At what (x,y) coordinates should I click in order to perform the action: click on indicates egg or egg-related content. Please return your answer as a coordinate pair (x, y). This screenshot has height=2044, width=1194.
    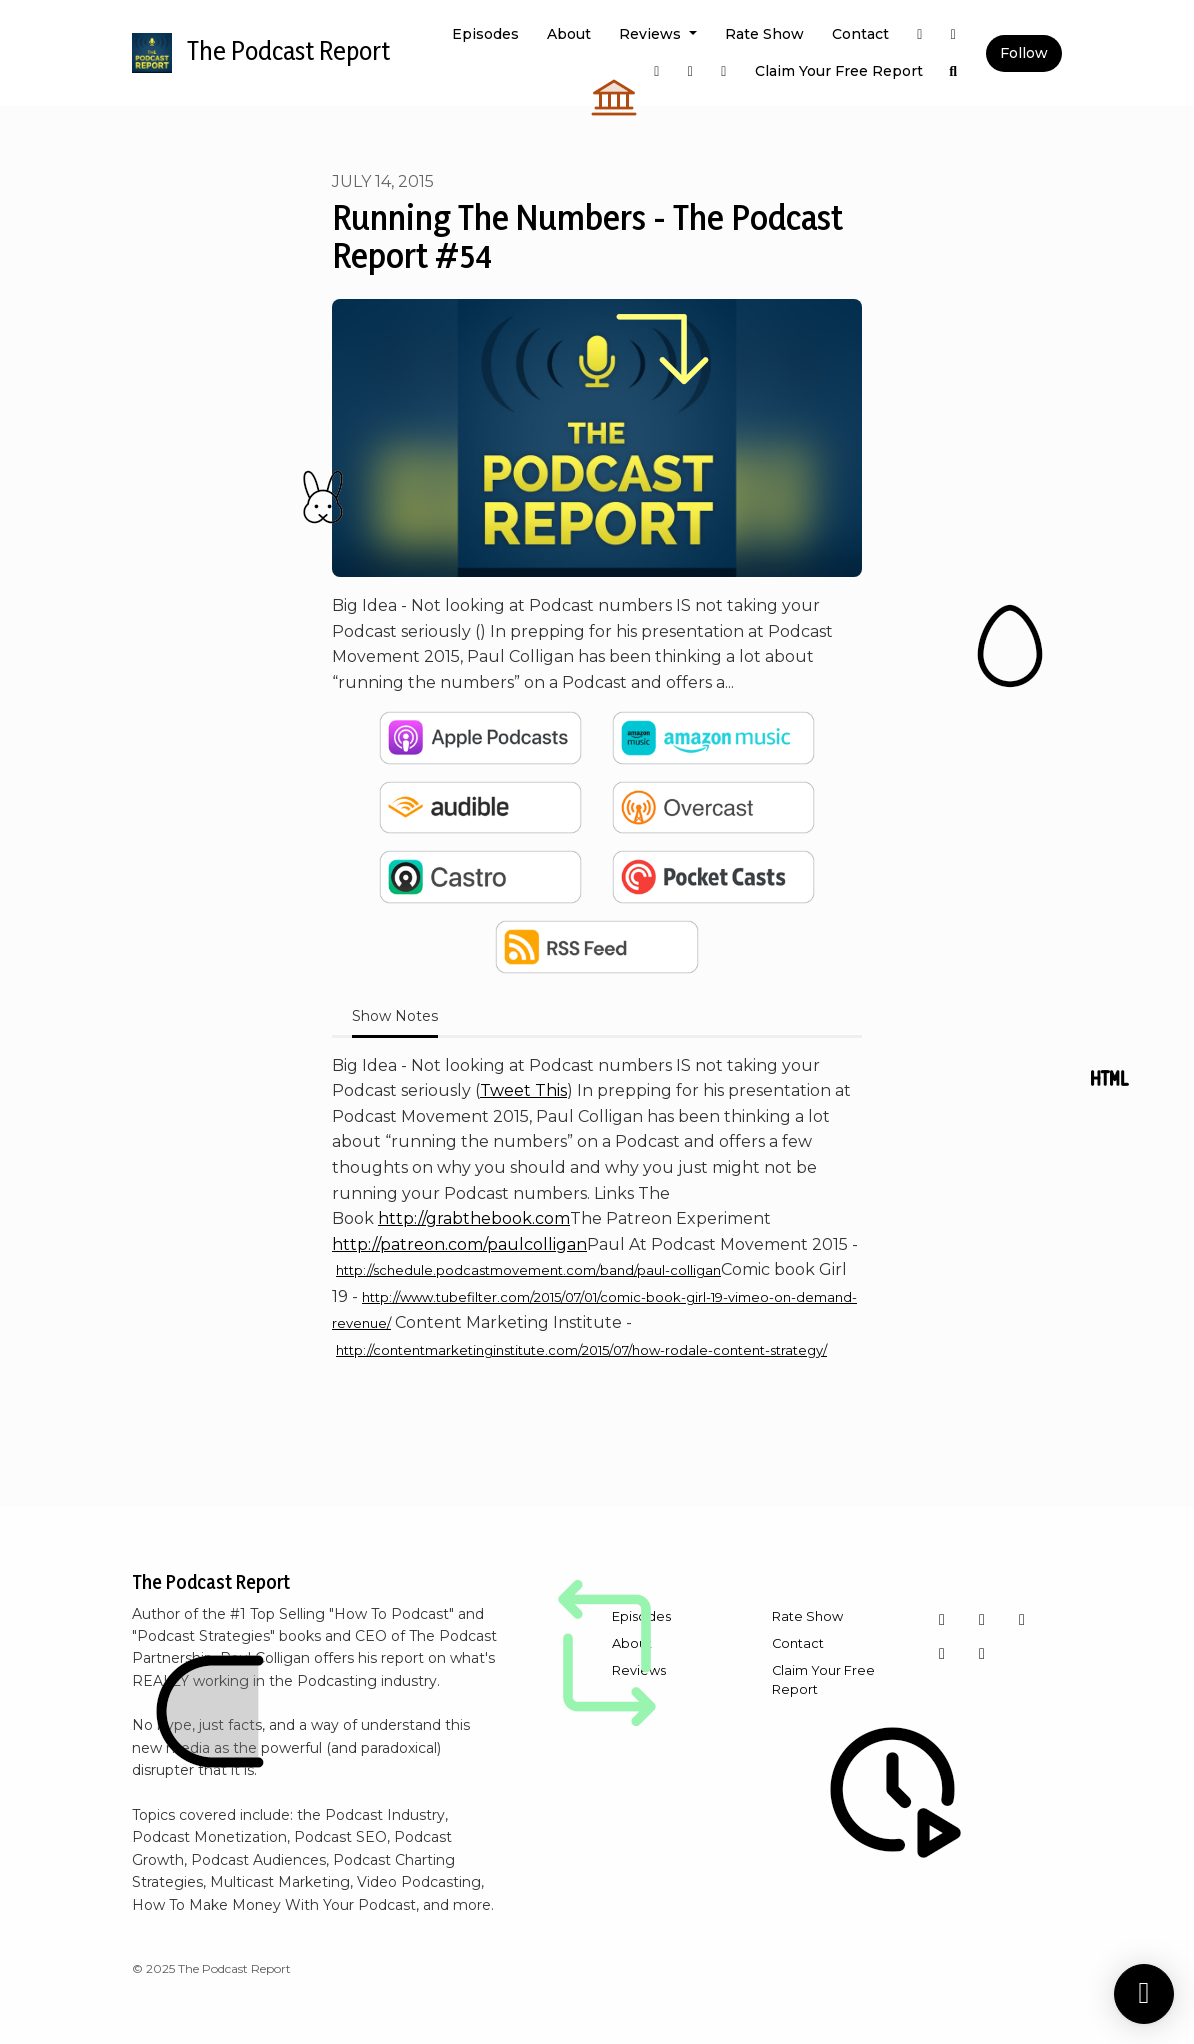
    Looking at the image, I should click on (1010, 646).